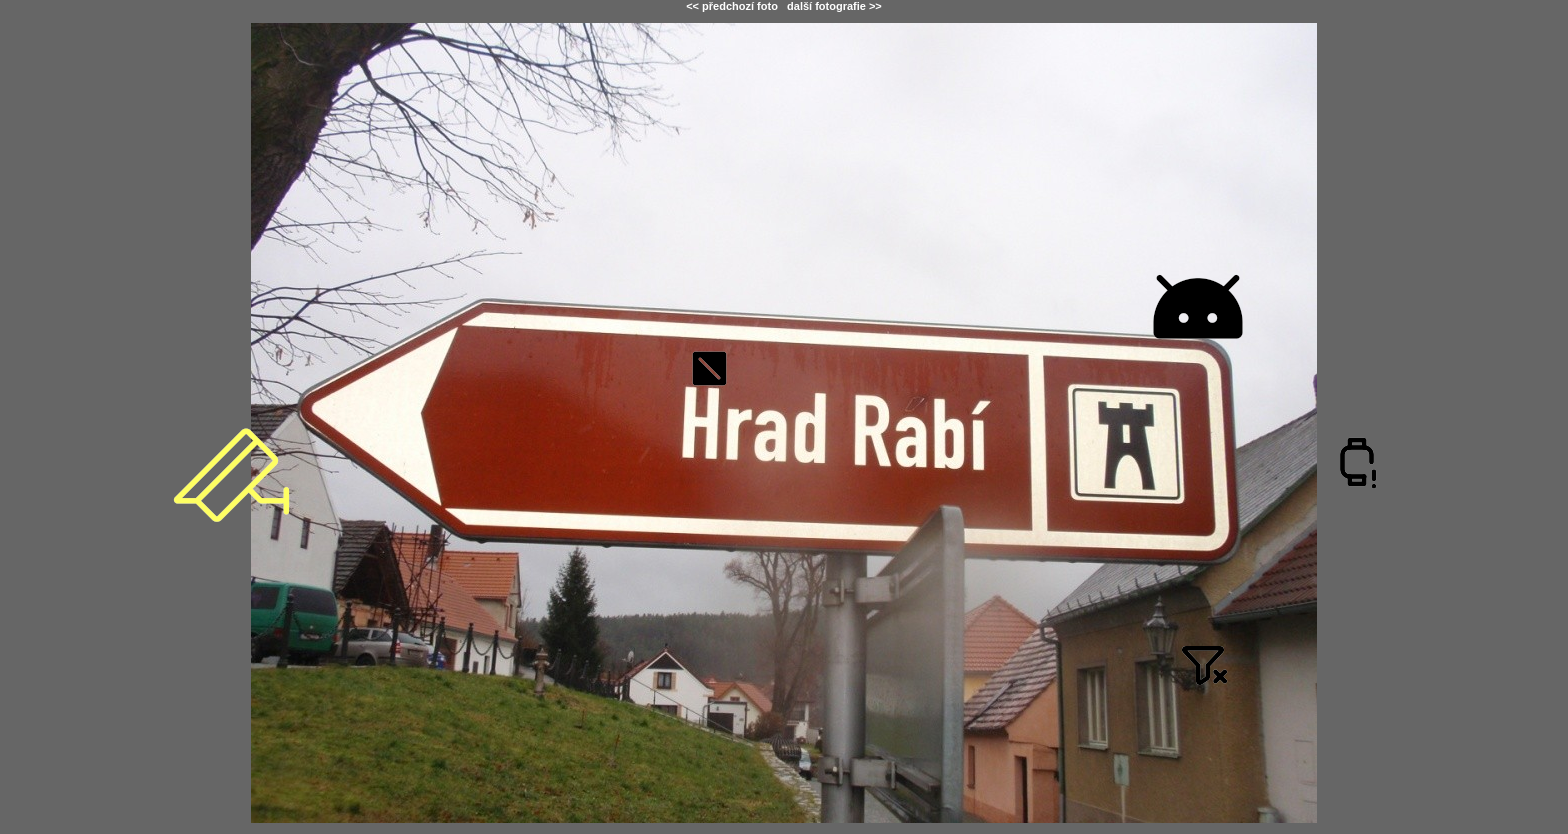 The image size is (1568, 834). Describe the element at coordinates (709, 368) in the screenshot. I see `placeholder for missing or unavailable image content` at that location.